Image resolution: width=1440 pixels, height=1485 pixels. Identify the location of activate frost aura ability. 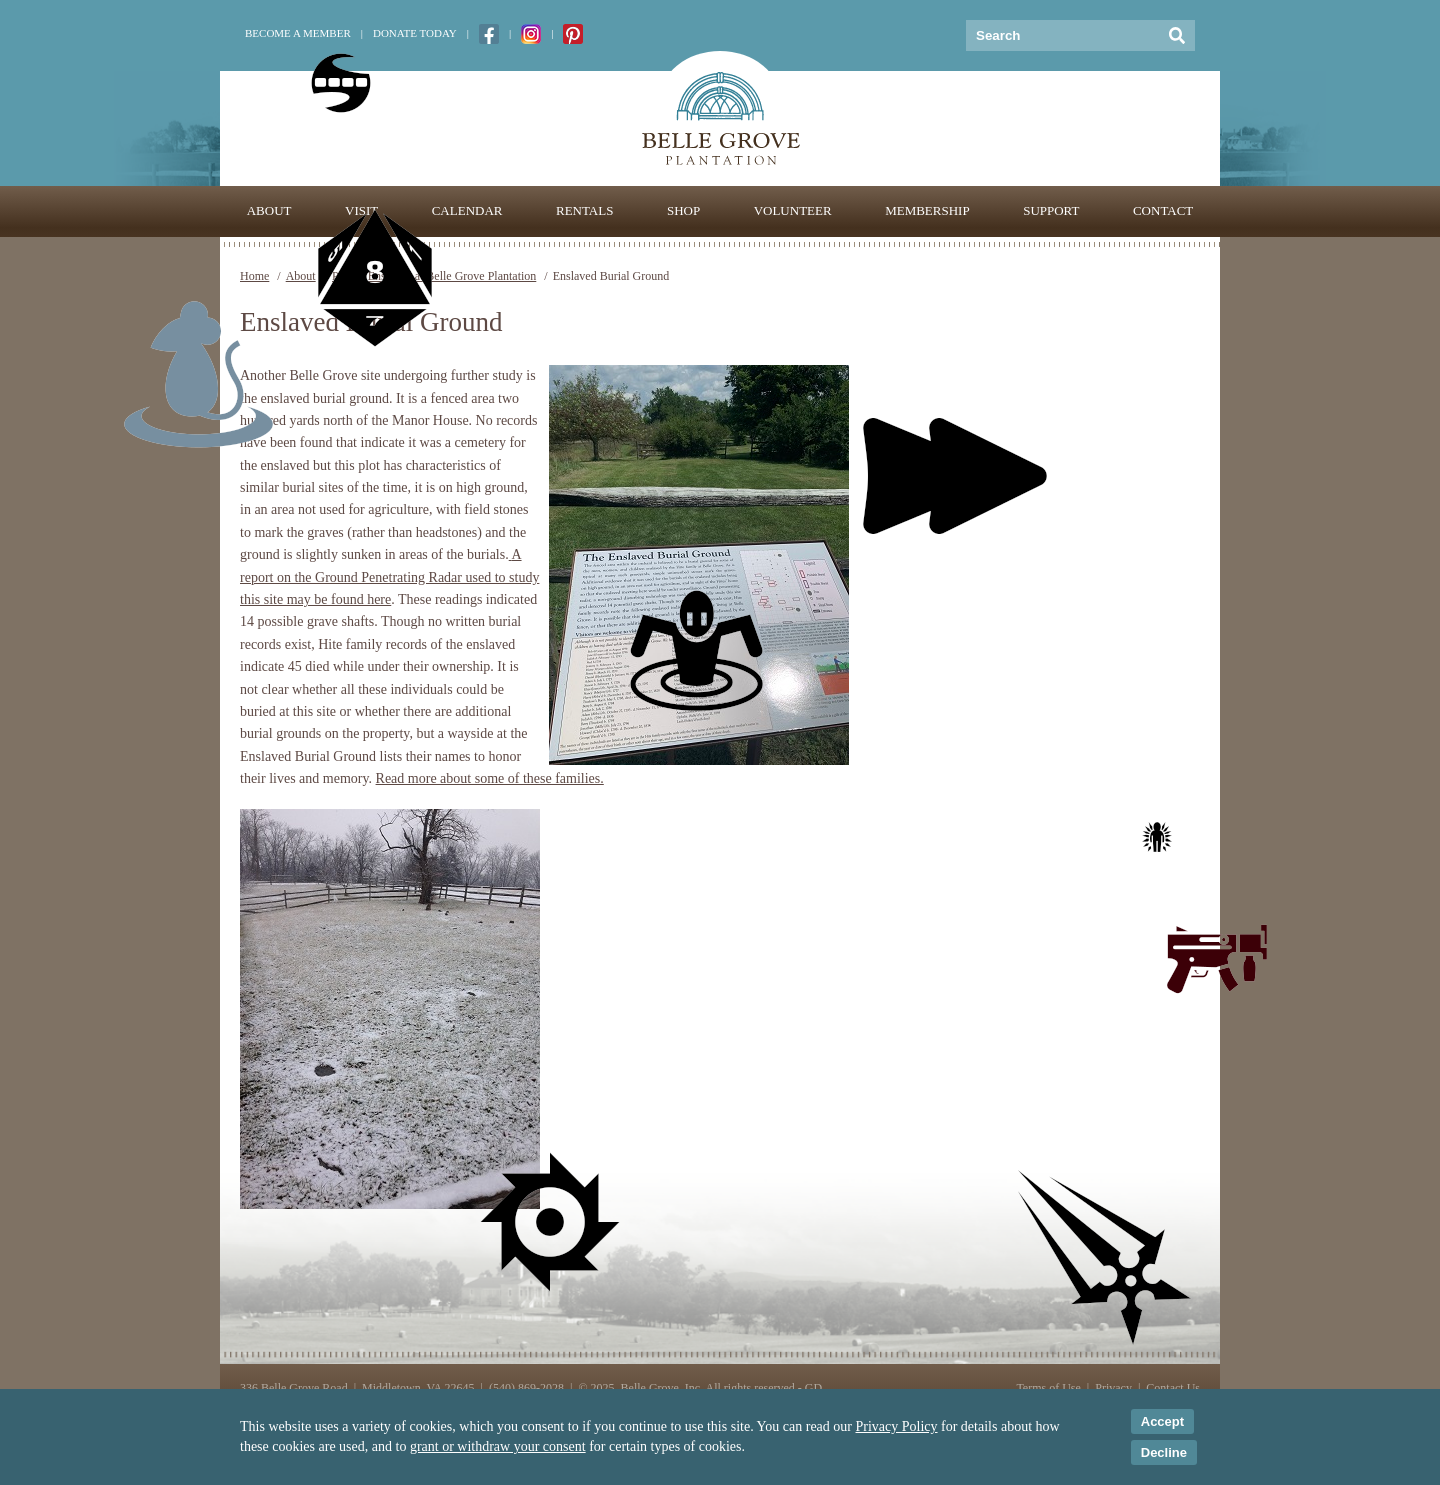
(1157, 837).